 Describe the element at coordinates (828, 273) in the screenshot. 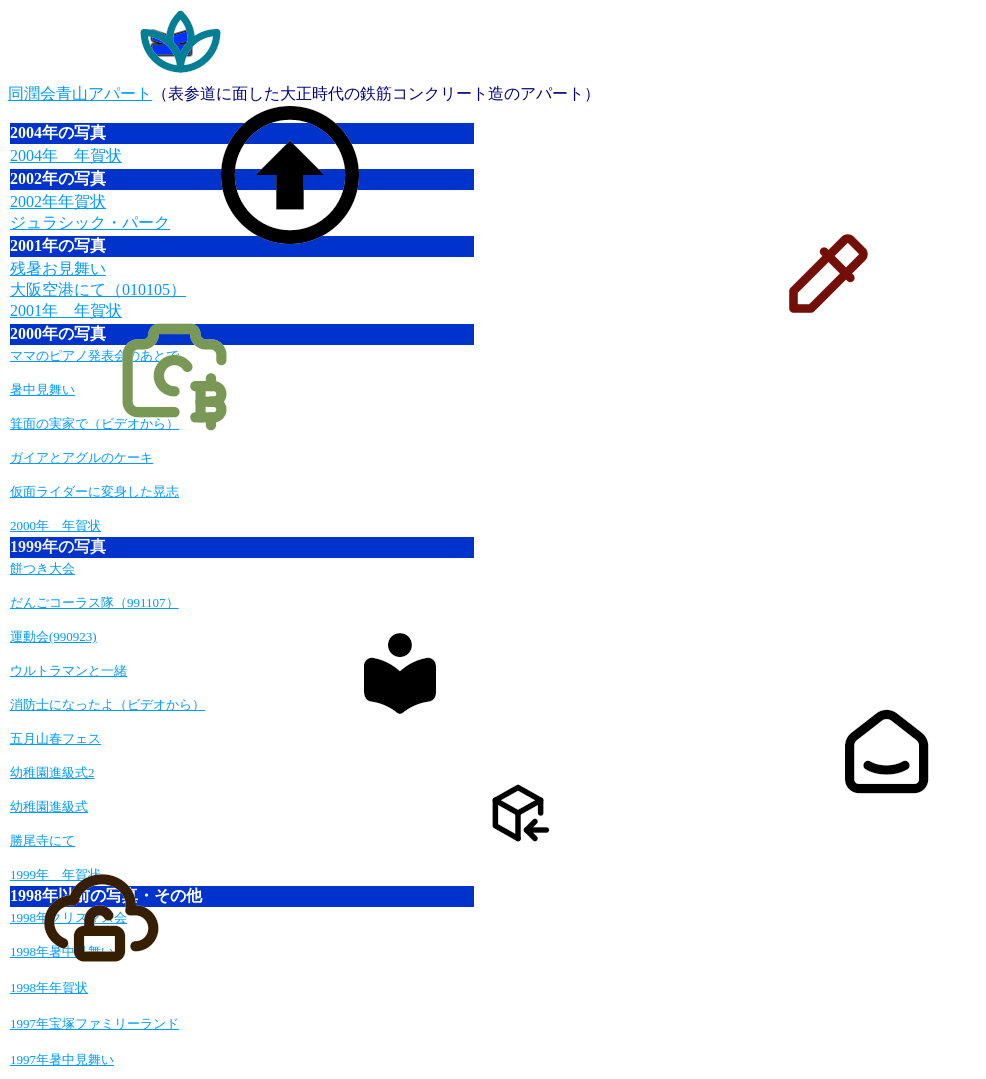

I see `select a color from the canvas` at that location.